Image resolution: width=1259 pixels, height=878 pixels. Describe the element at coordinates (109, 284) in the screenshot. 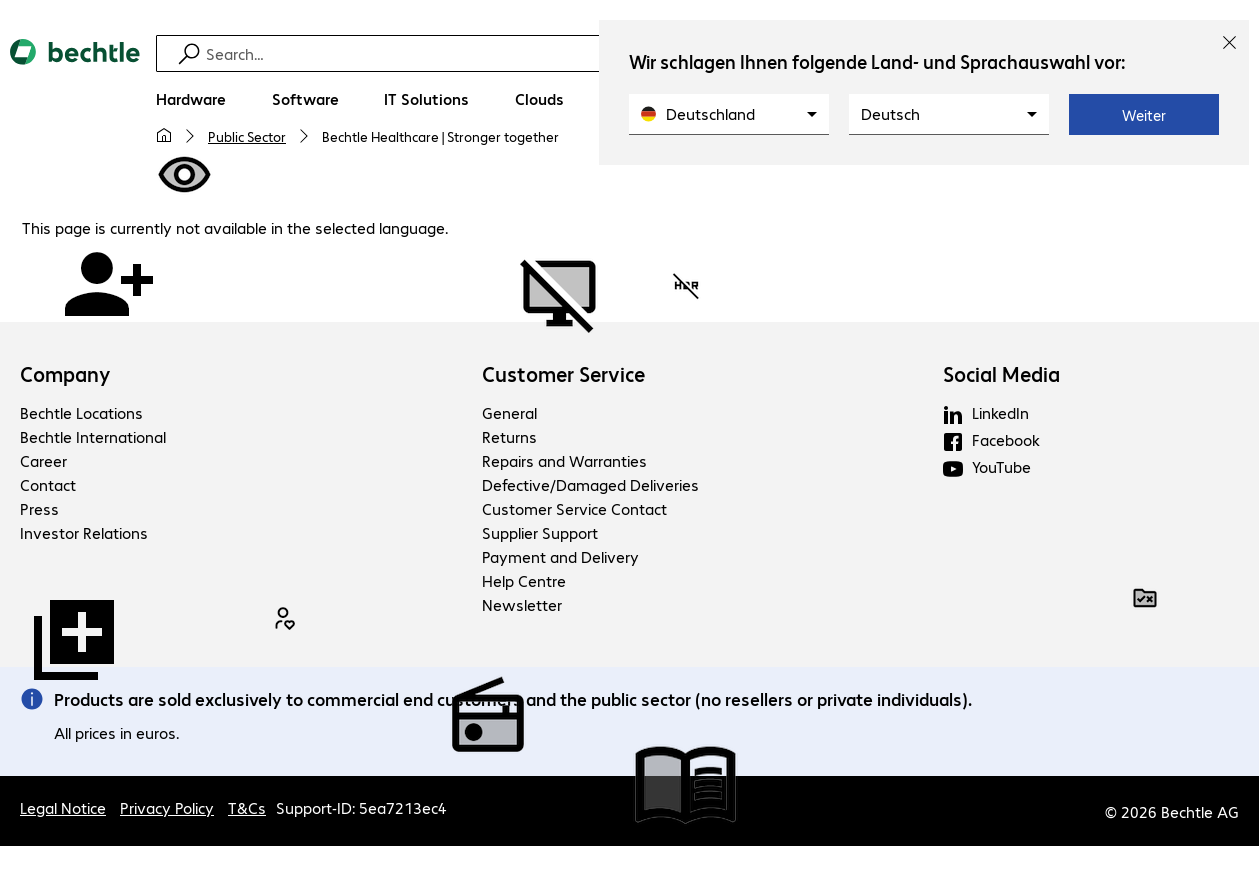

I see `add a new contact or friend` at that location.